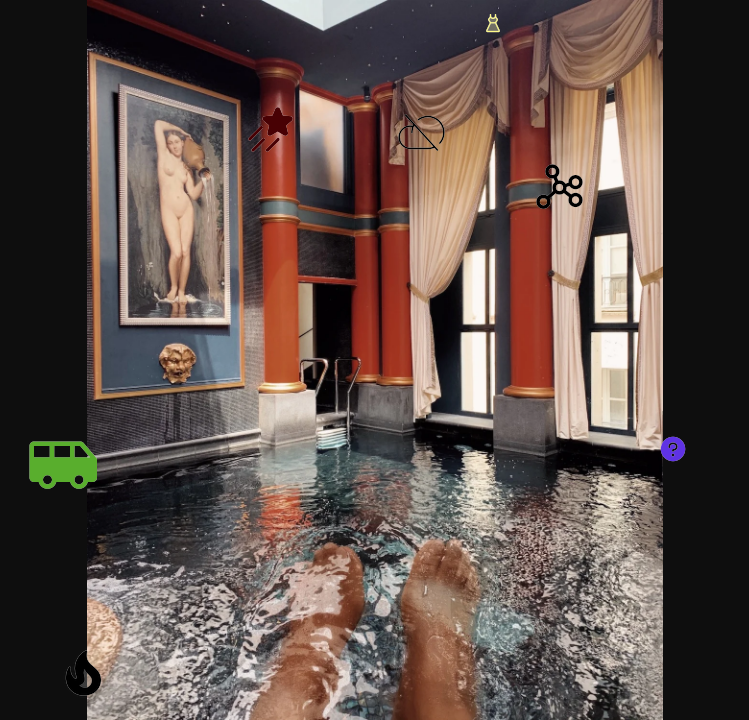  I want to click on view network graph or connections, so click(559, 187).